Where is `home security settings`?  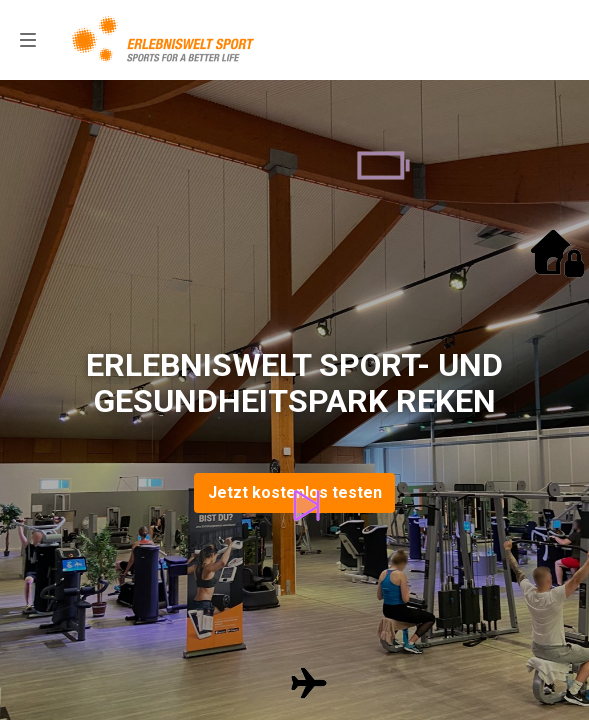
home security settings is located at coordinates (556, 252).